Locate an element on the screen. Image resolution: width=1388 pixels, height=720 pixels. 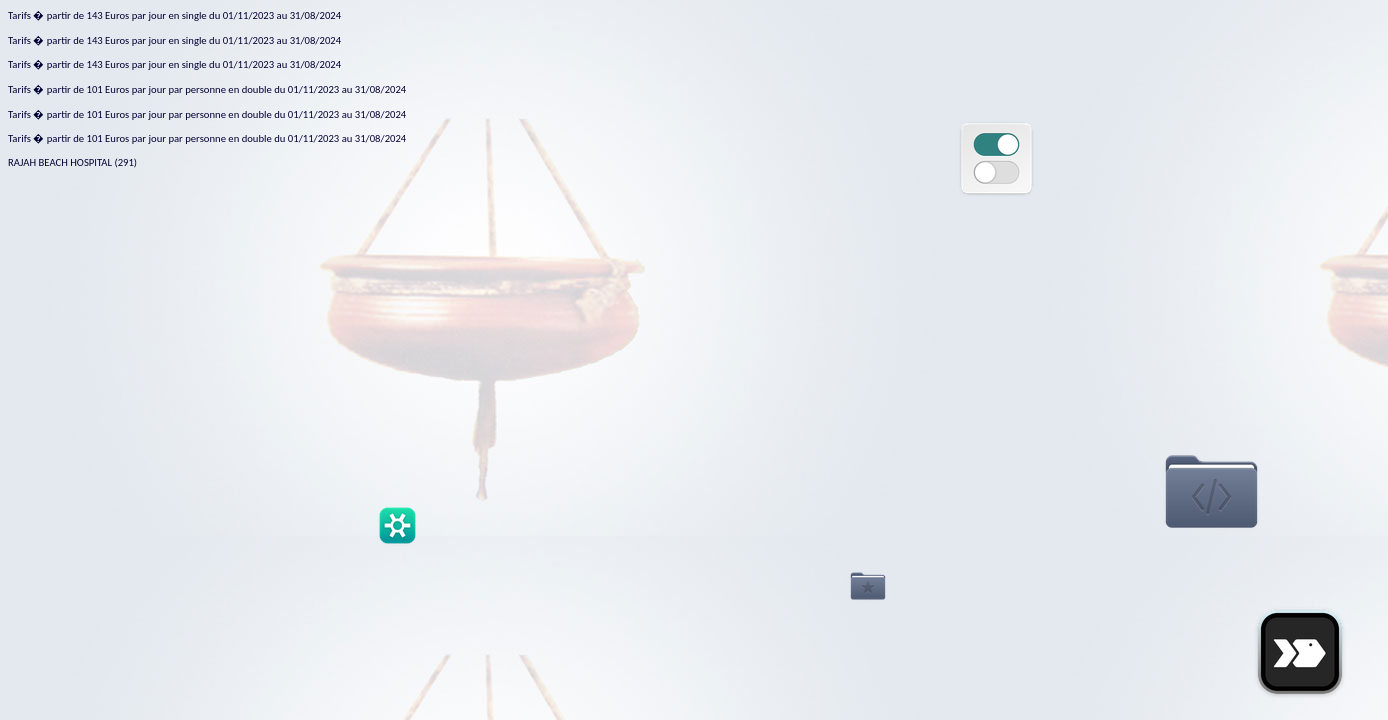
open solaar app for managing logitech wireless devices is located at coordinates (397, 525).